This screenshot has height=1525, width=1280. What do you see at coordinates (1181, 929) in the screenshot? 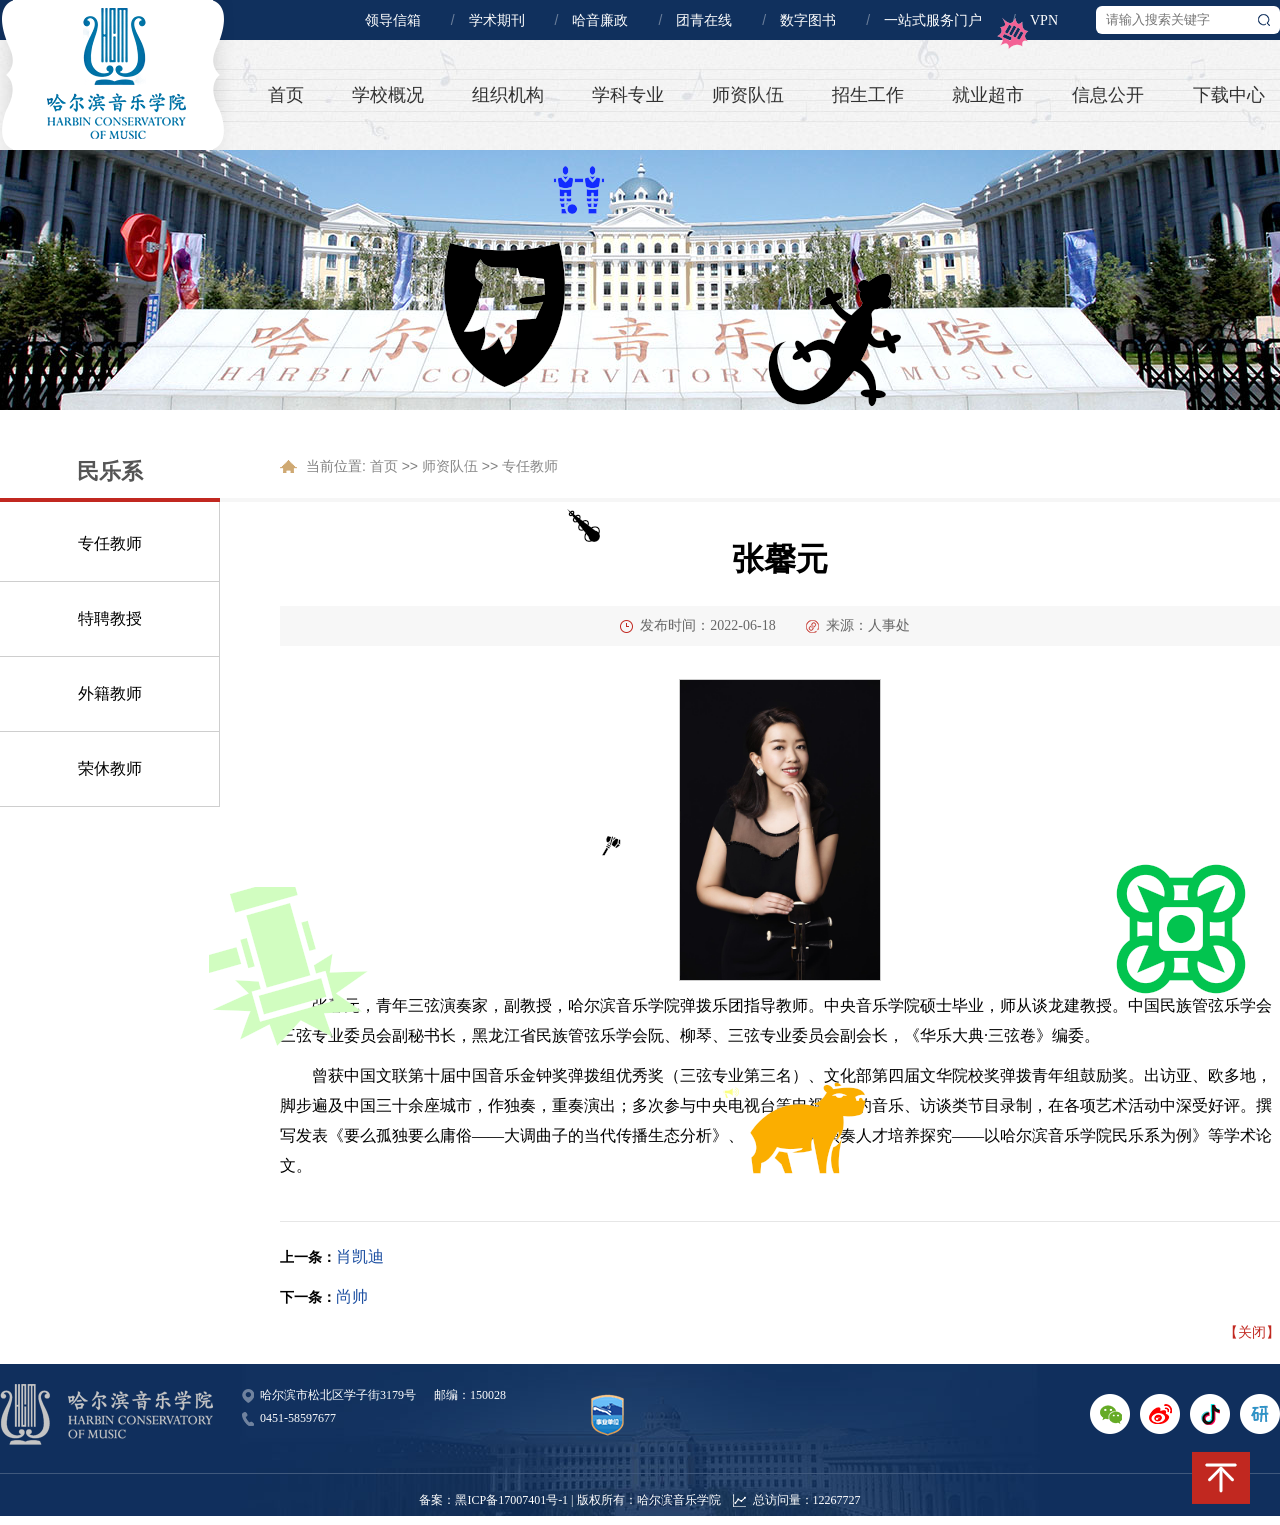
I see `launch drone or quadcopter controls` at bounding box center [1181, 929].